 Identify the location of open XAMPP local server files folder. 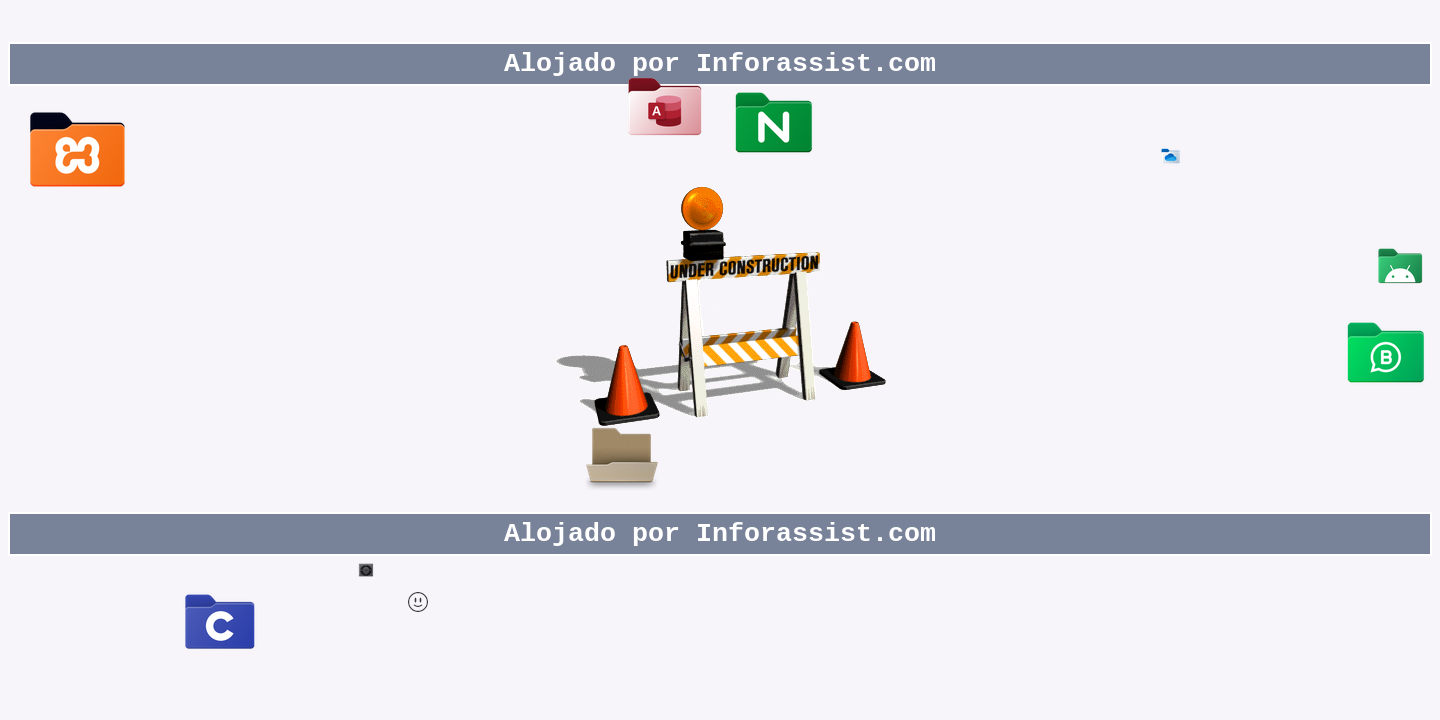
(77, 152).